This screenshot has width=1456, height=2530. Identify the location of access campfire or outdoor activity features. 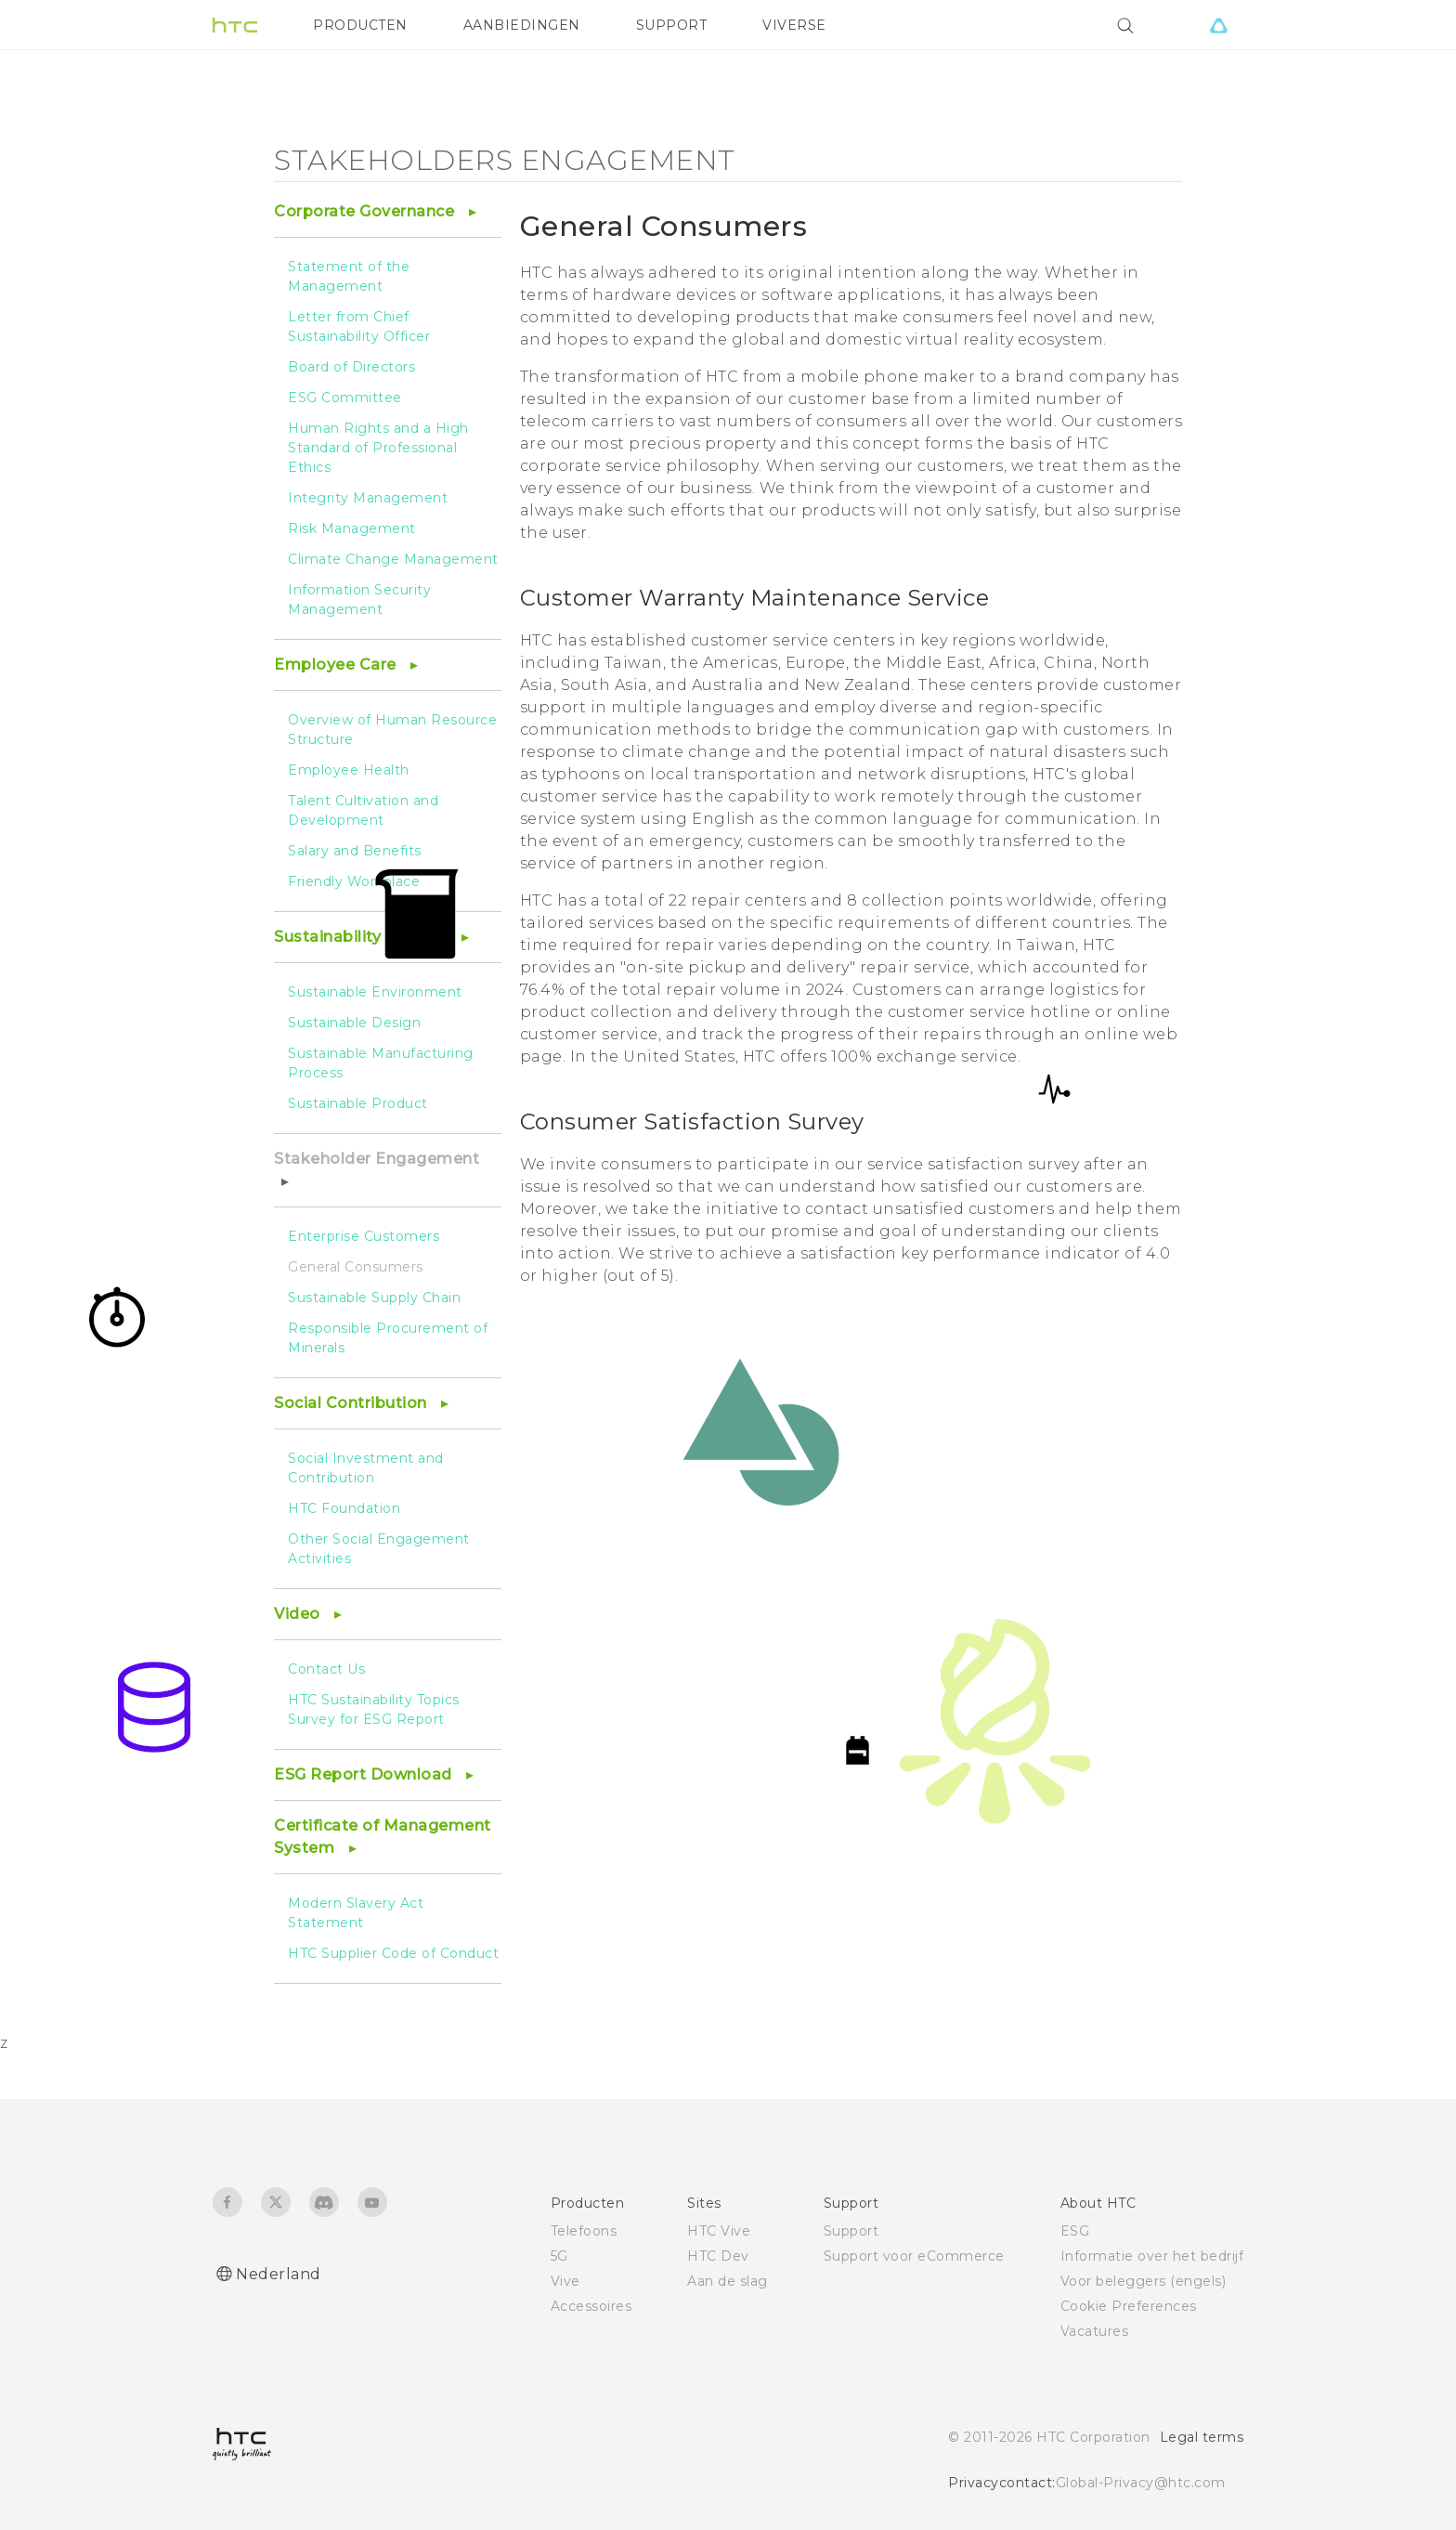
(994, 1721).